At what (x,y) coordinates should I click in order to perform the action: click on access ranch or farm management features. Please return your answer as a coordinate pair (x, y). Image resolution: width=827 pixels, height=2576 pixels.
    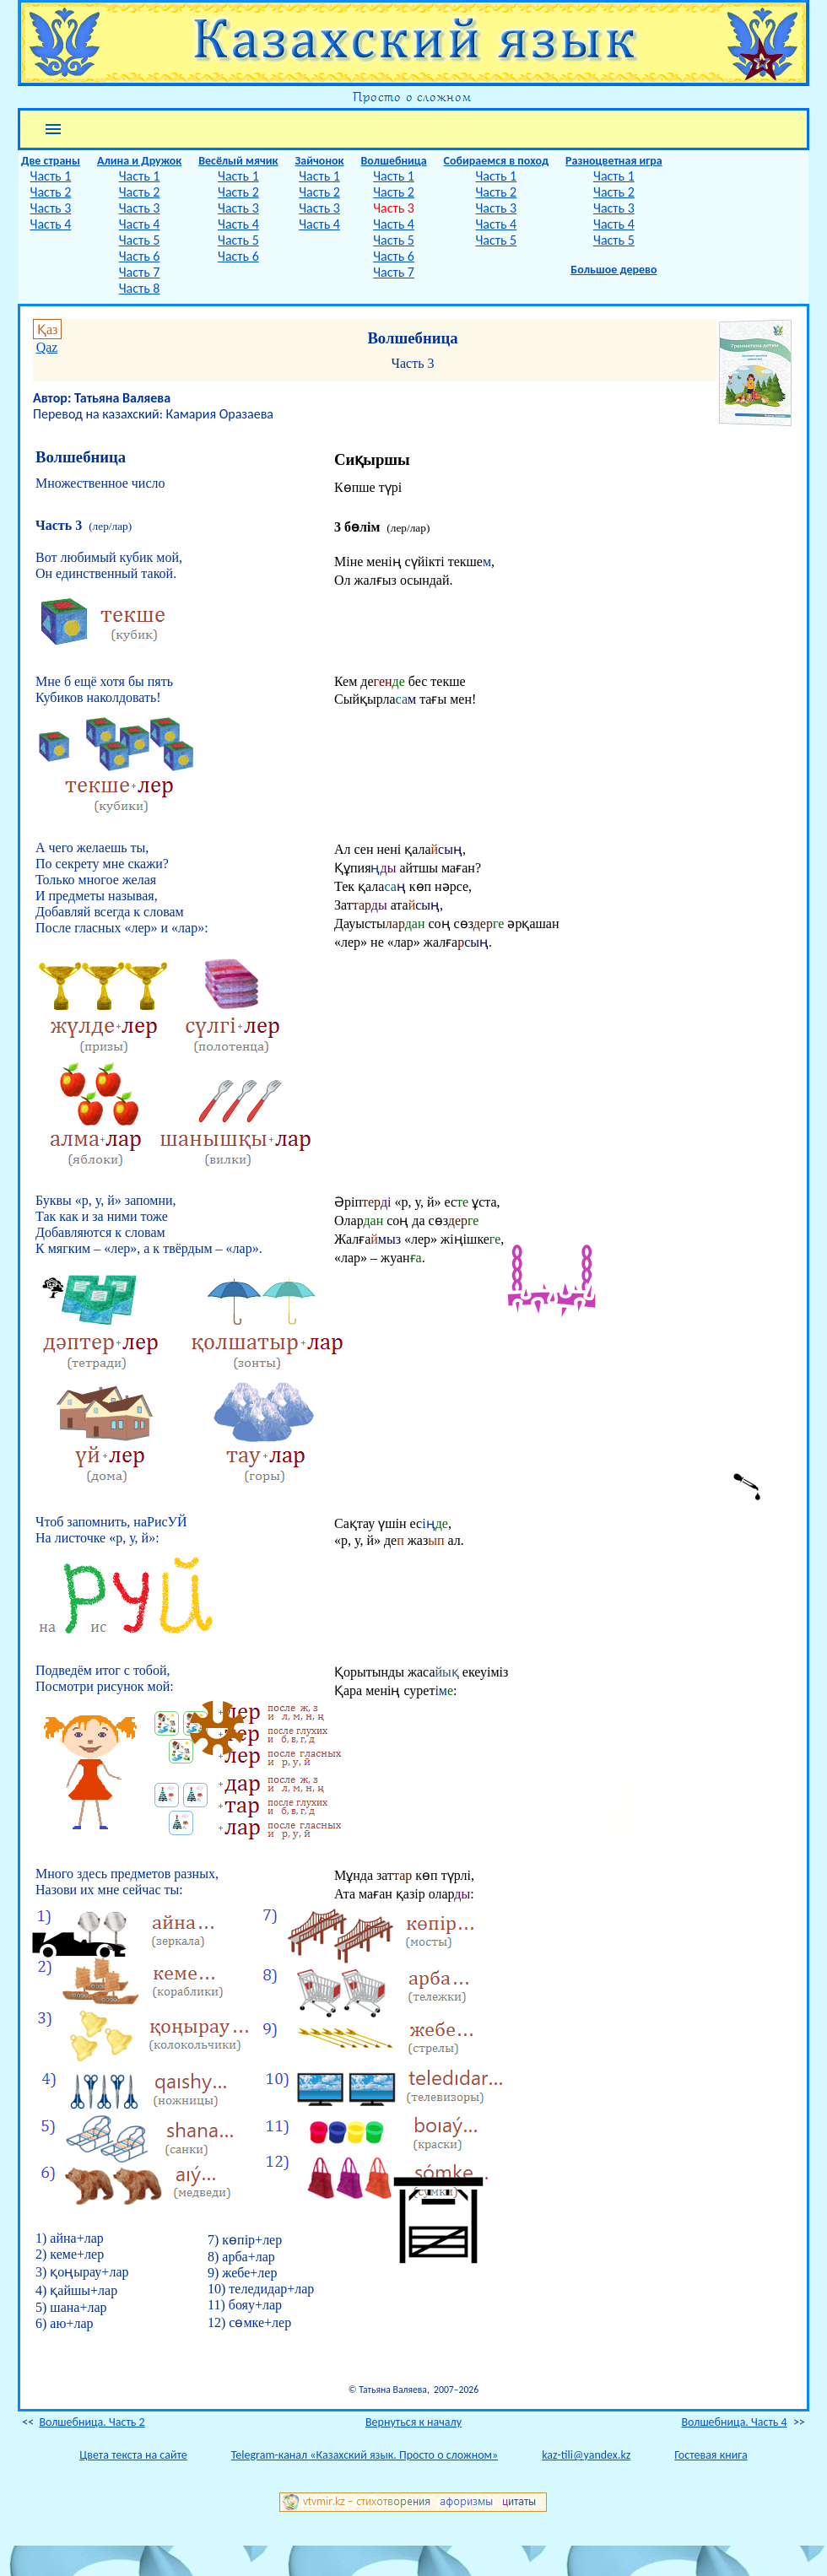
    Looking at the image, I should click on (438, 2218).